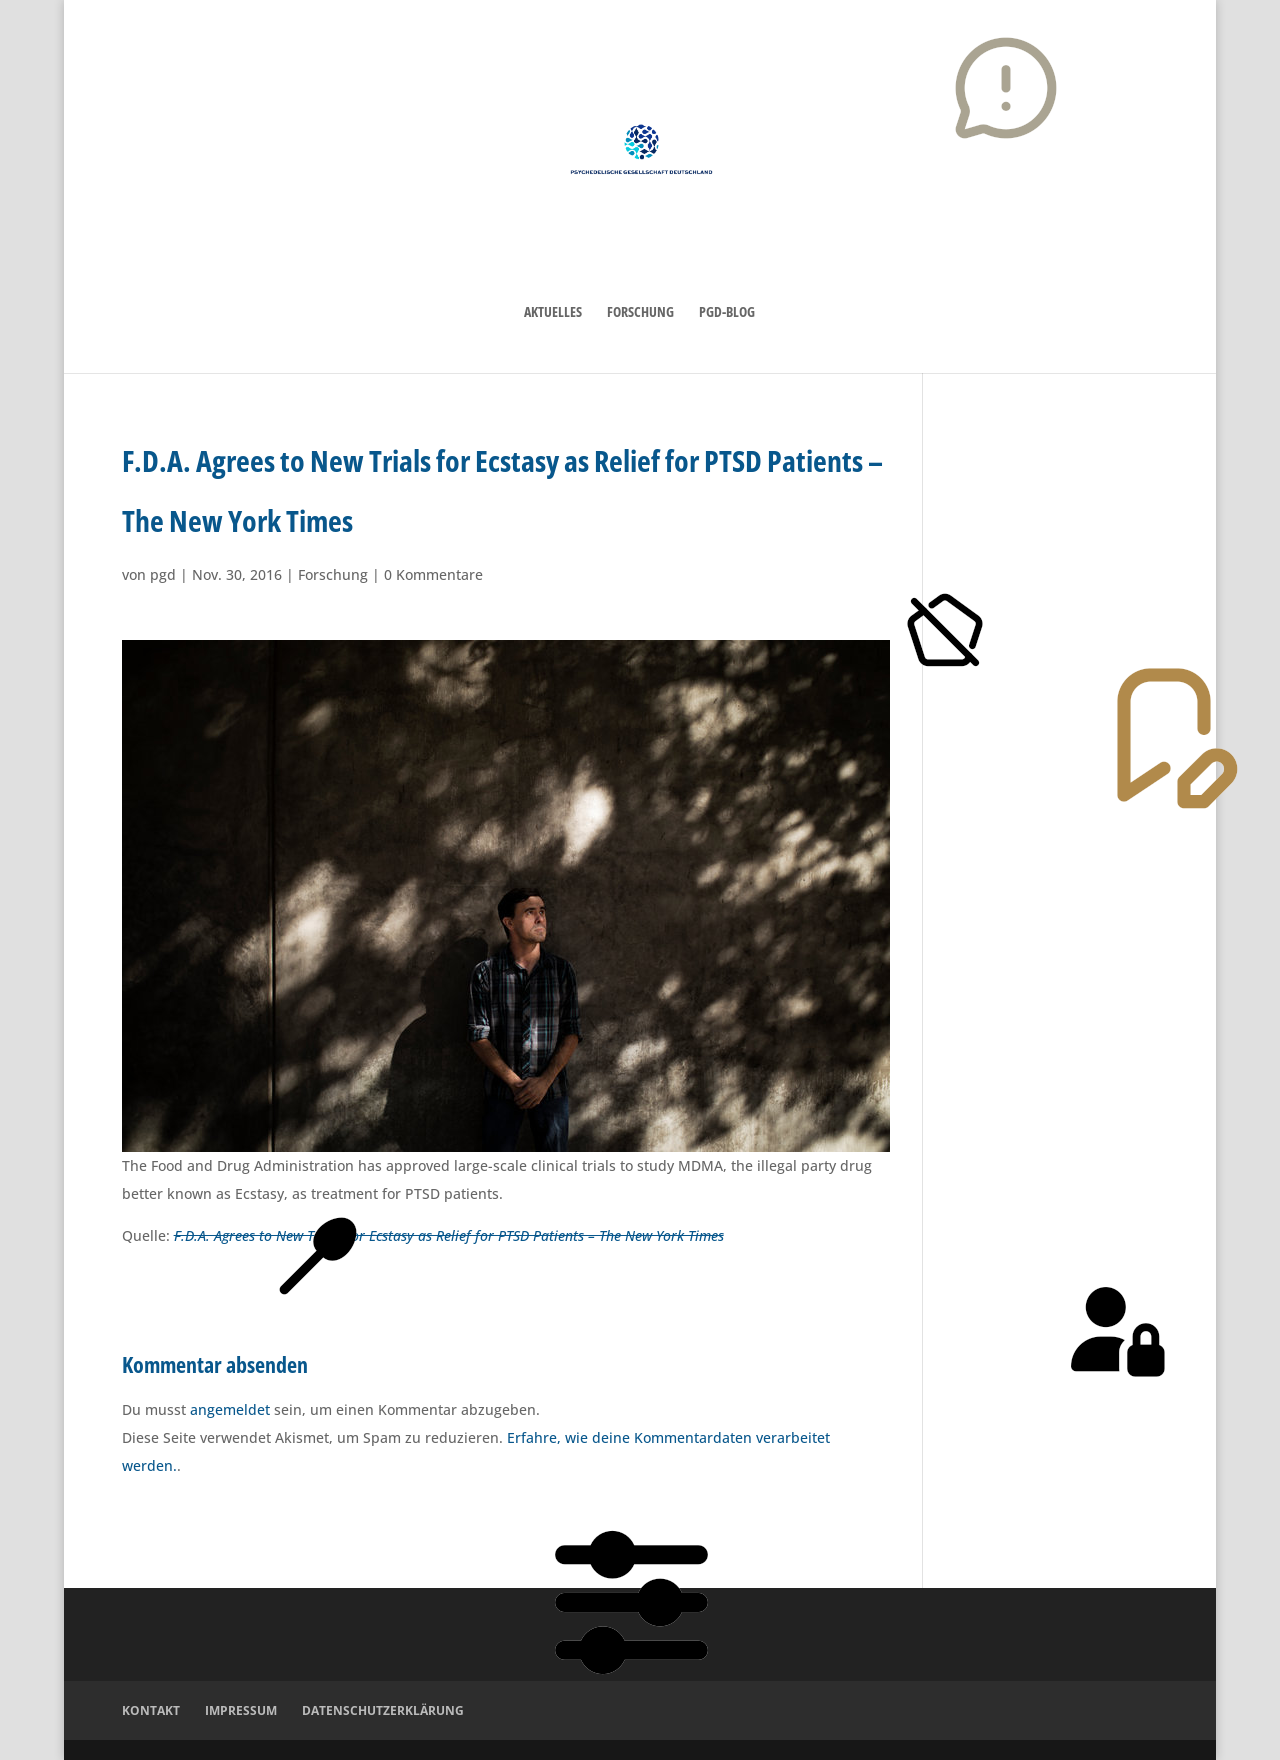 The image size is (1280, 1760). Describe the element at coordinates (1006, 88) in the screenshot. I see `message with a warning or alert` at that location.